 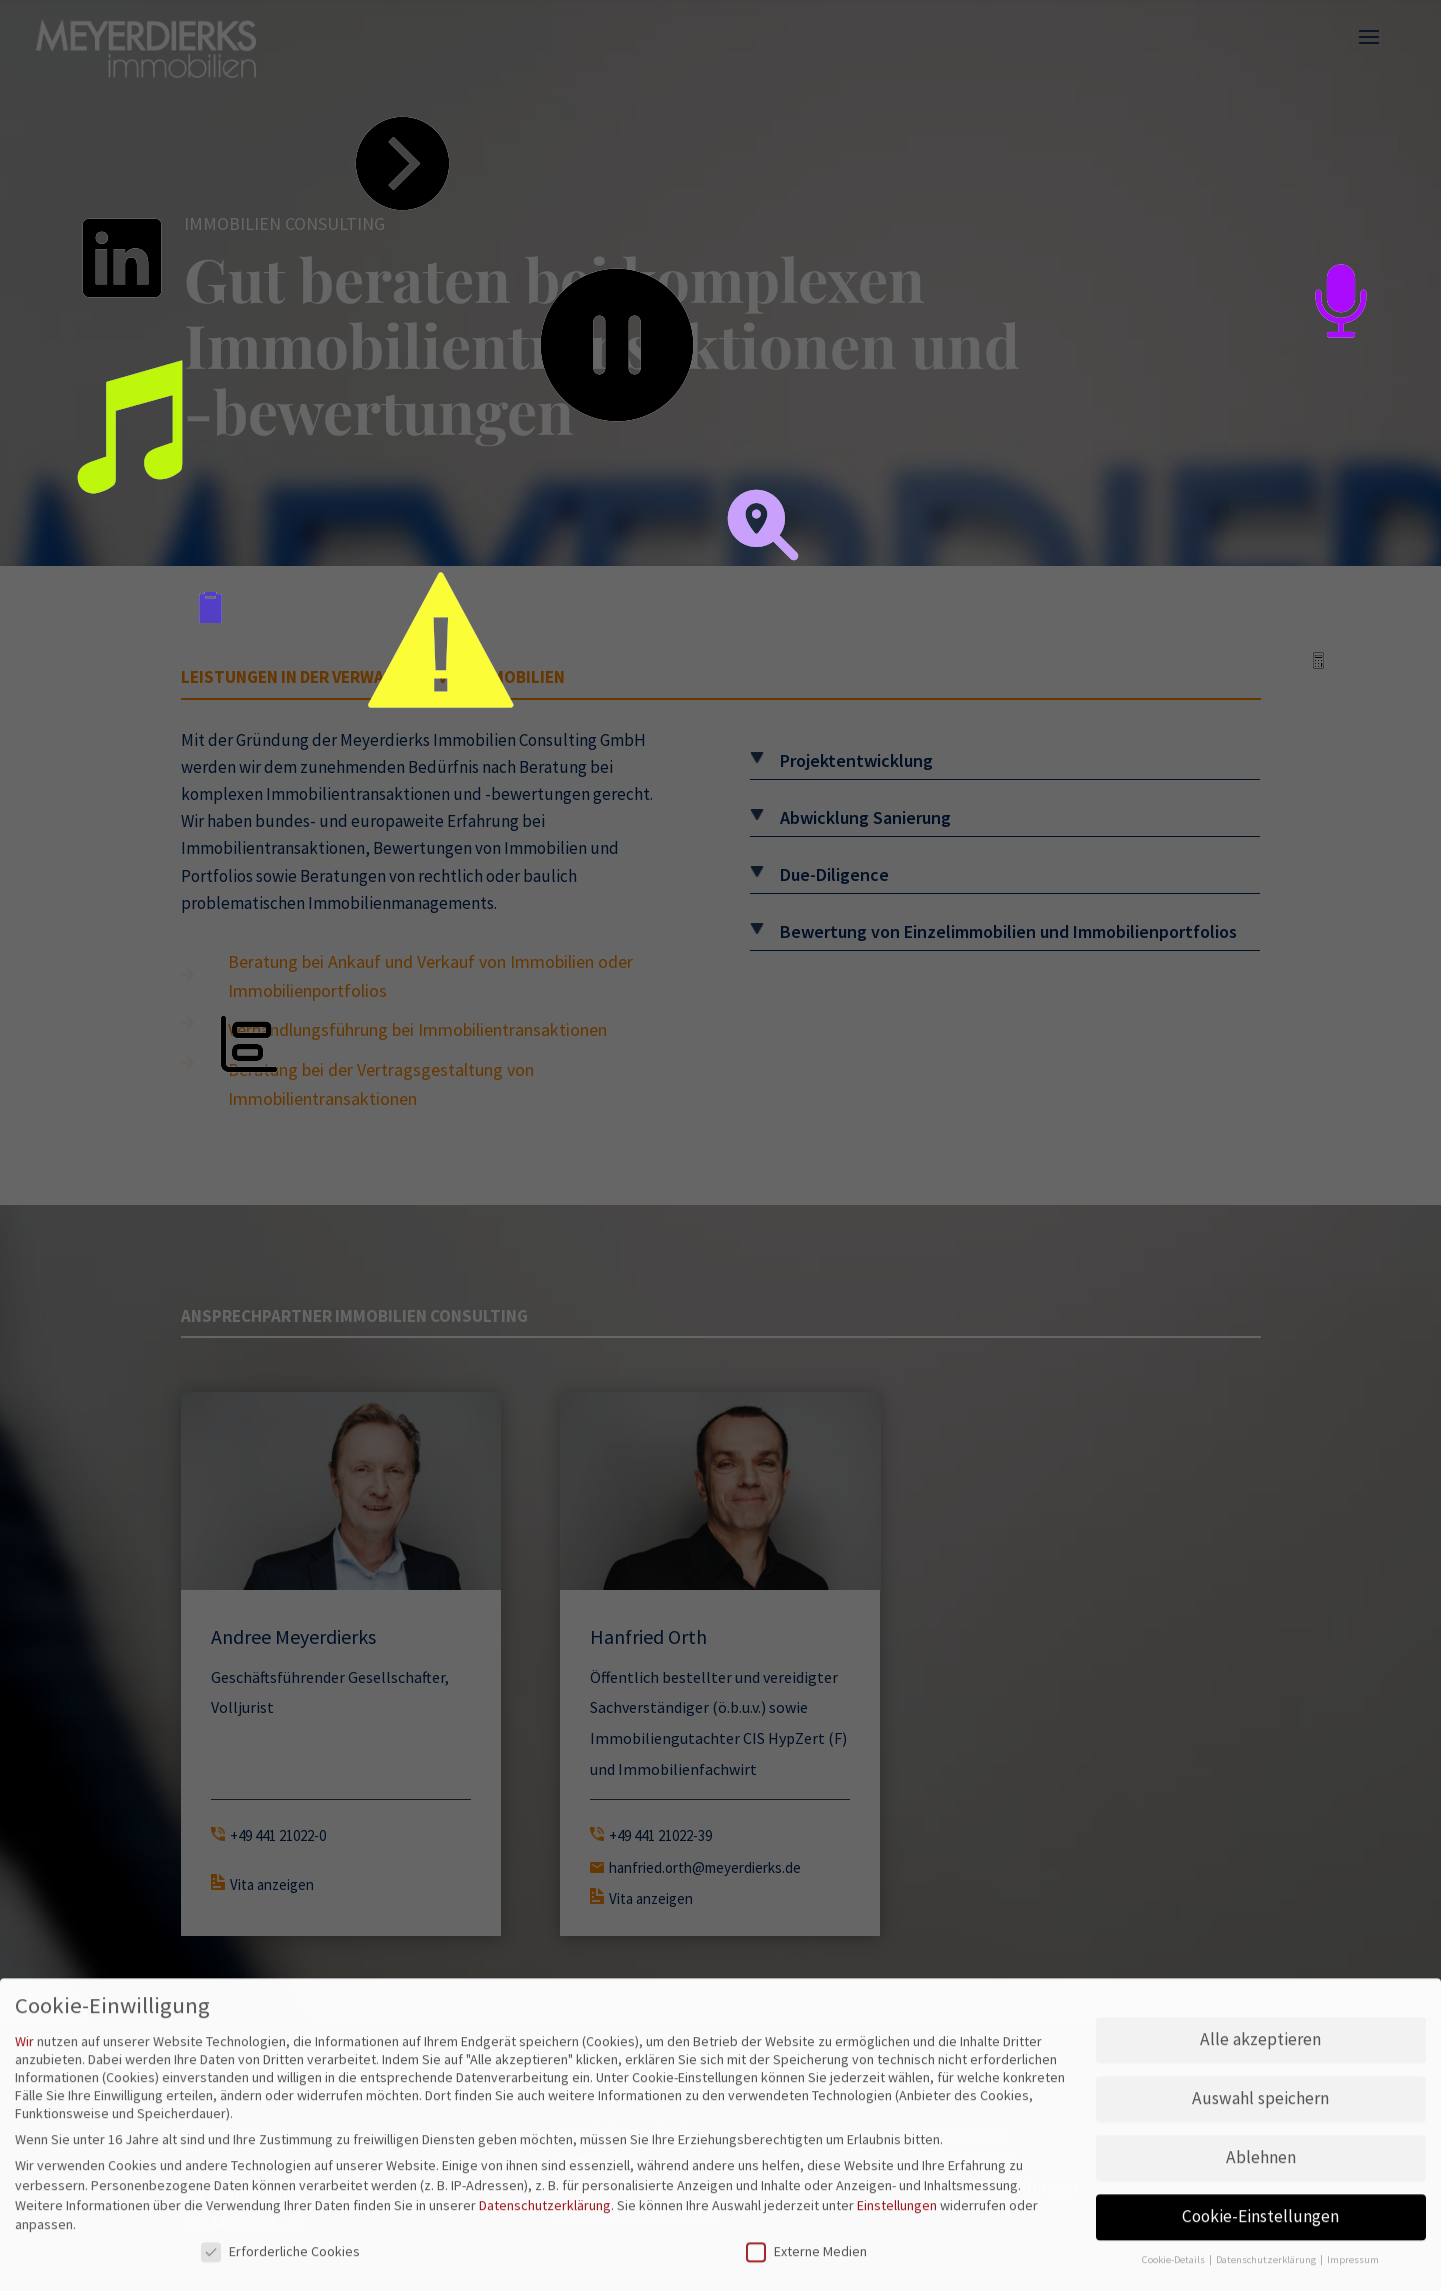 What do you see at coordinates (1341, 301) in the screenshot?
I see `tap to start voice input` at bounding box center [1341, 301].